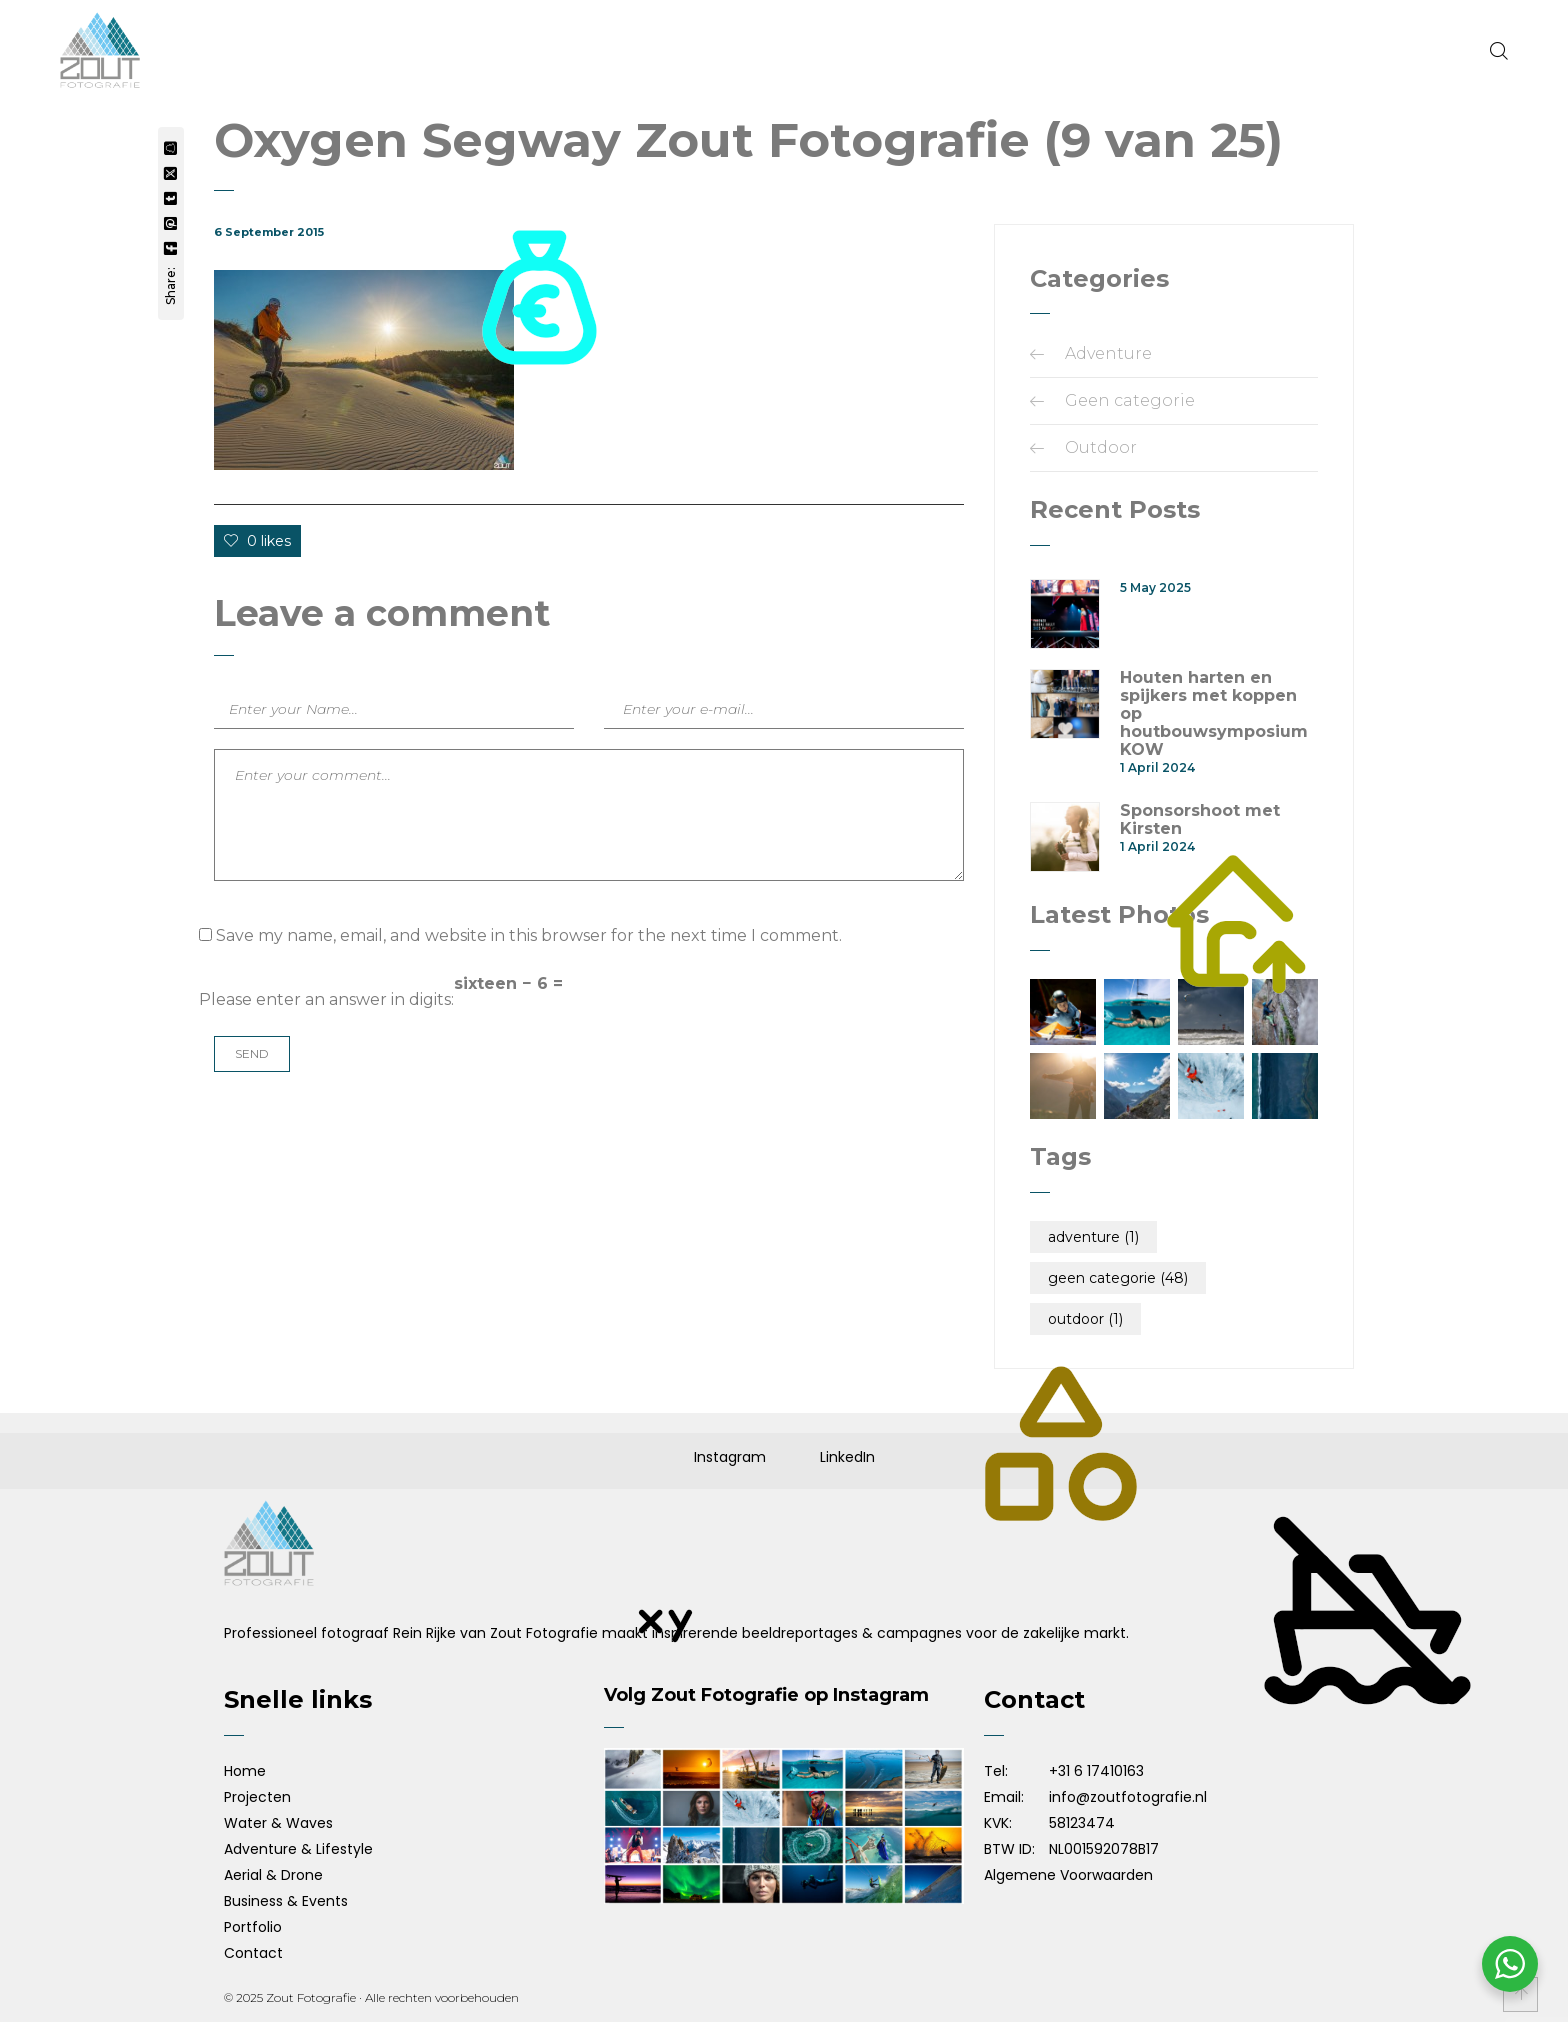 This screenshot has width=1568, height=2022. Describe the element at coordinates (1367, 1610) in the screenshot. I see `shipping unavailable for this item` at that location.